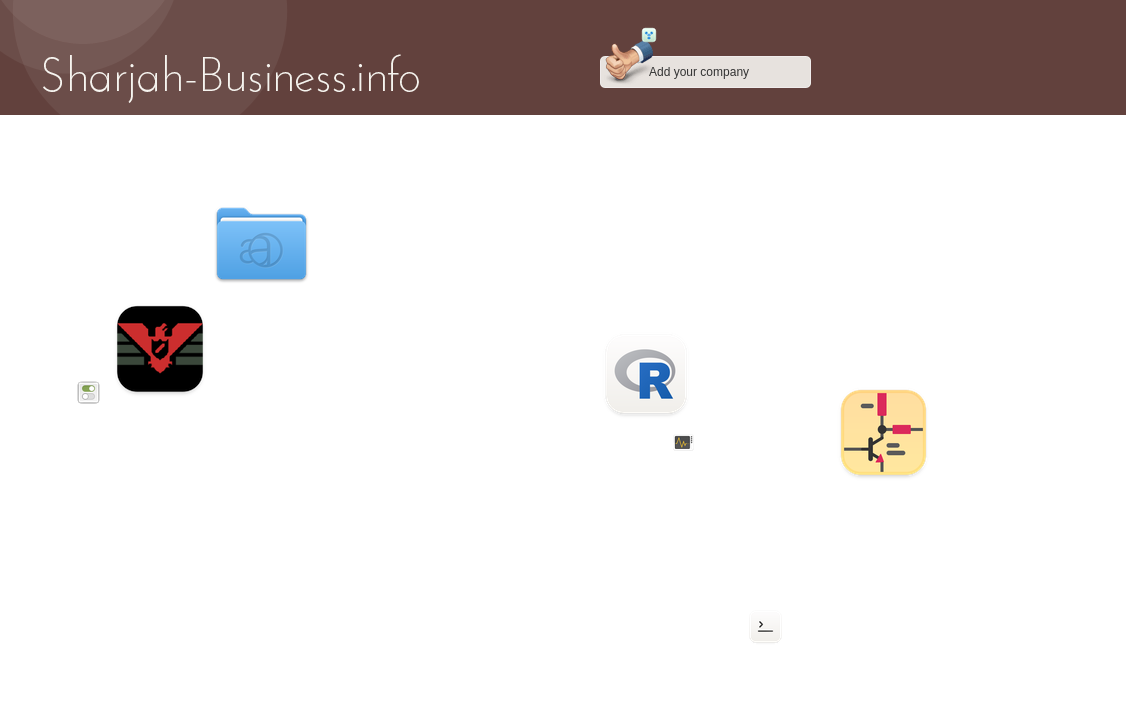  Describe the element at coordinates (765, 626) in the screenshot. I see `open terminal or command line interface` at that location.